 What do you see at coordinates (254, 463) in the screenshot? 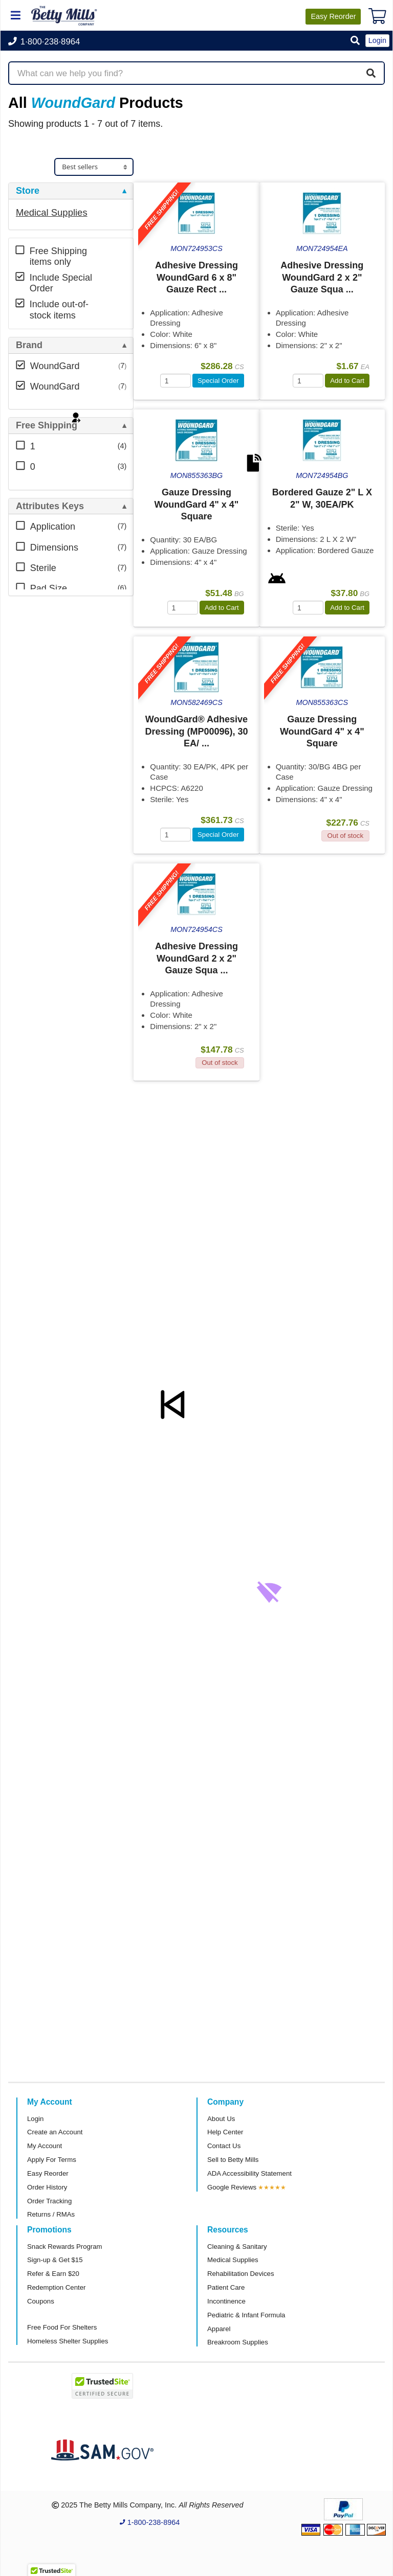
I see `enable mobile hotspot` at bounding box center [254, 463].